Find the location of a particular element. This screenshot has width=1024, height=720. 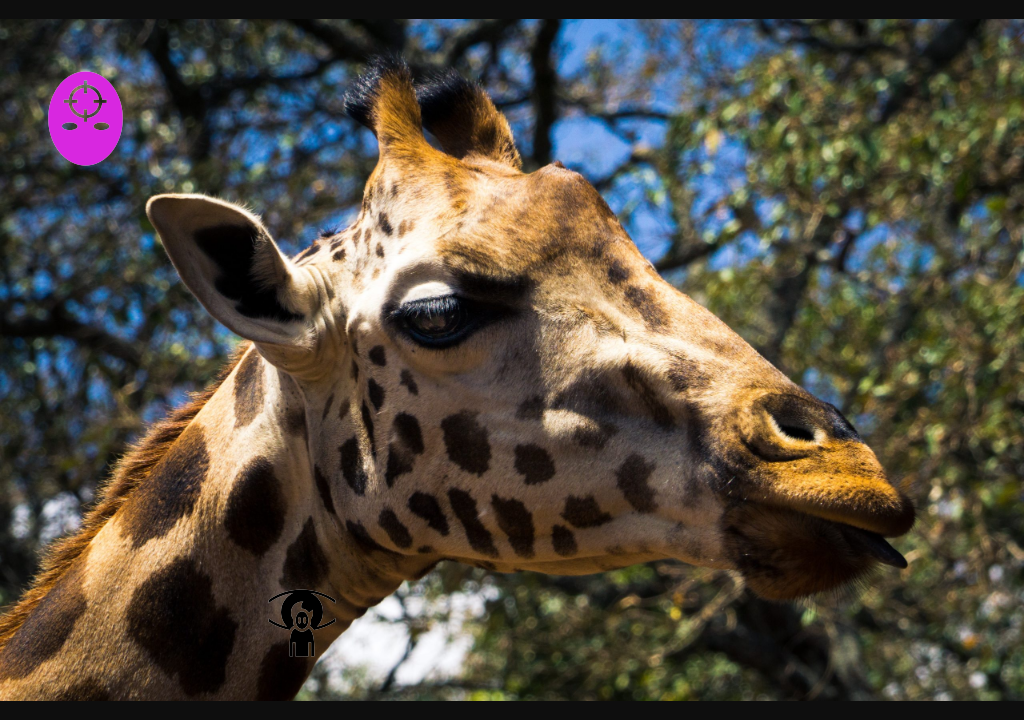

headshot or critical hit indicator in a game is located at coordinates (85, 118).